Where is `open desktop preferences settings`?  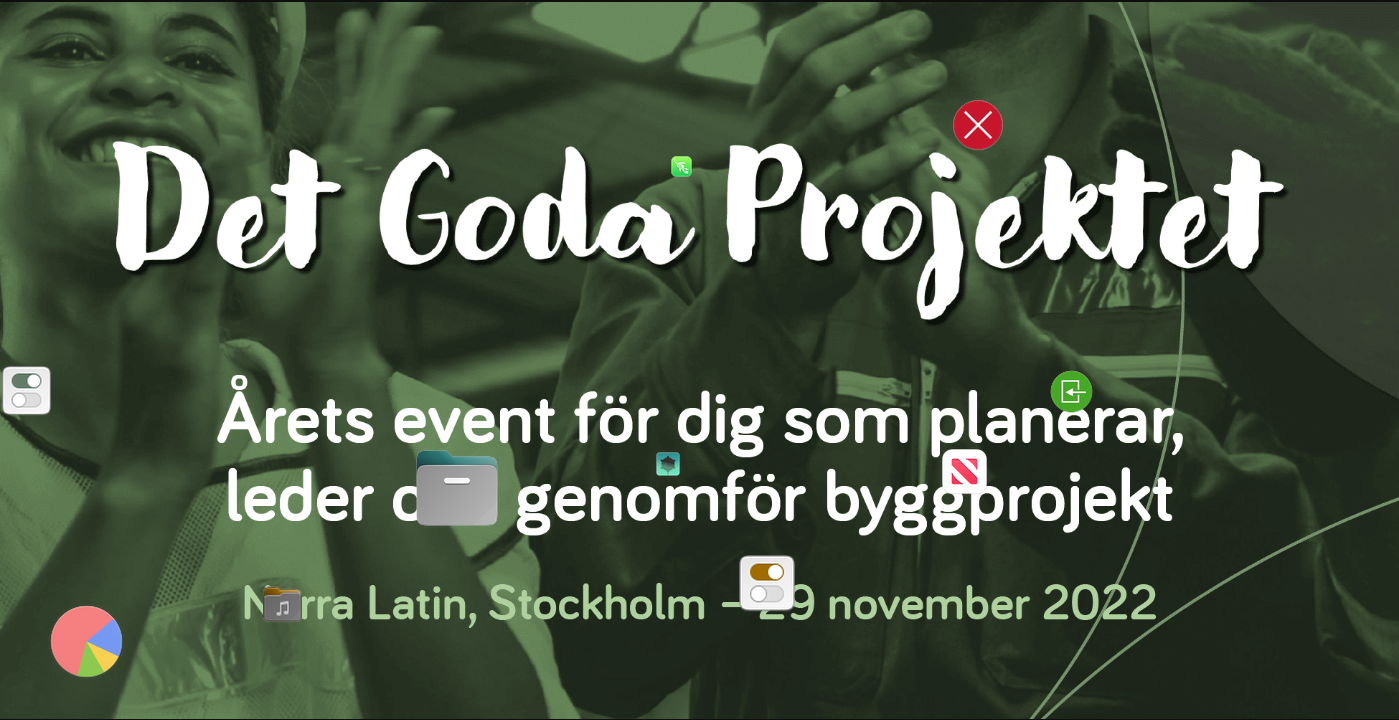
open desktop preferences settings is located at coordinates (26, 390).